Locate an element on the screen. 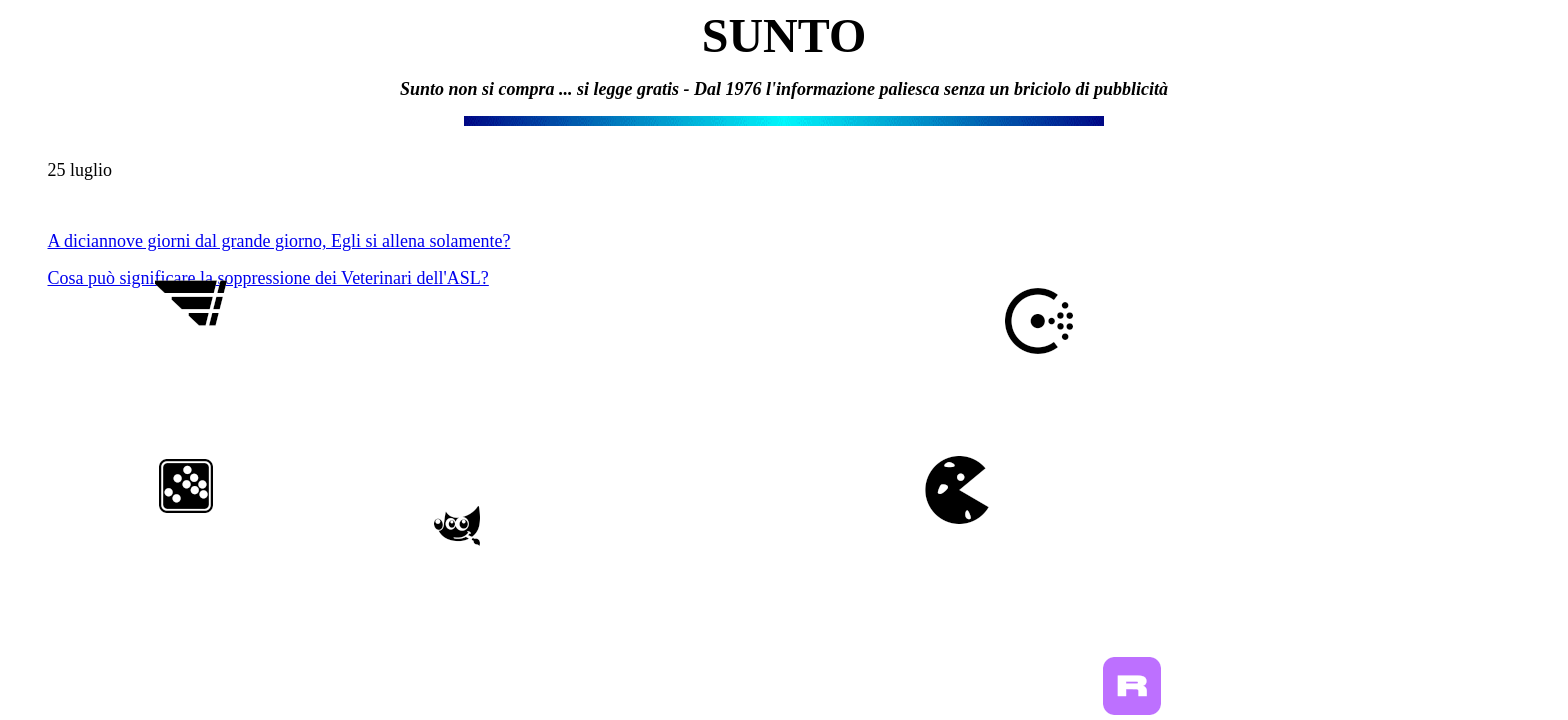 This screenshot has height=720, width=1568. open GIMP image editor is located at coordinates (457, 526).